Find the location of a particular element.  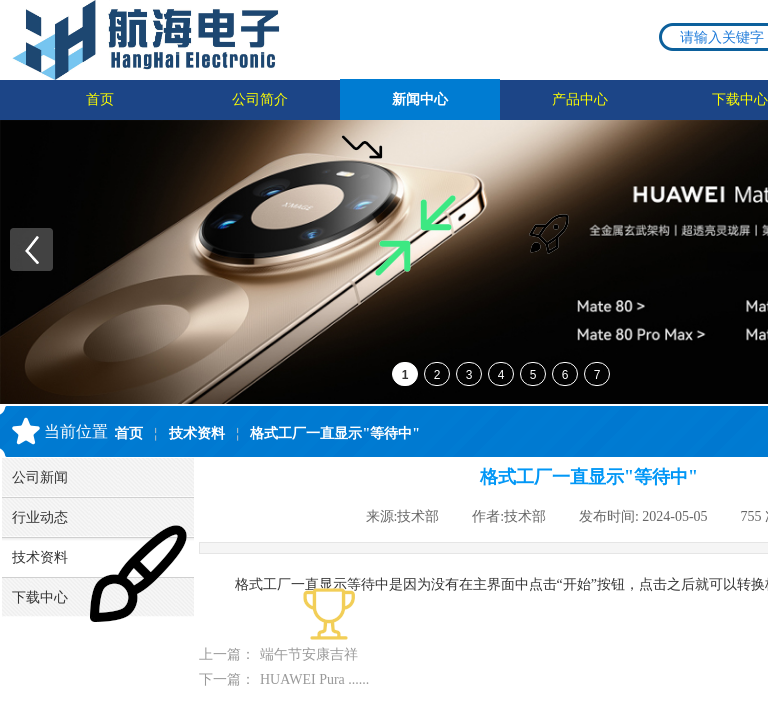

view achievements or awards is located at coordinates (329, 614).